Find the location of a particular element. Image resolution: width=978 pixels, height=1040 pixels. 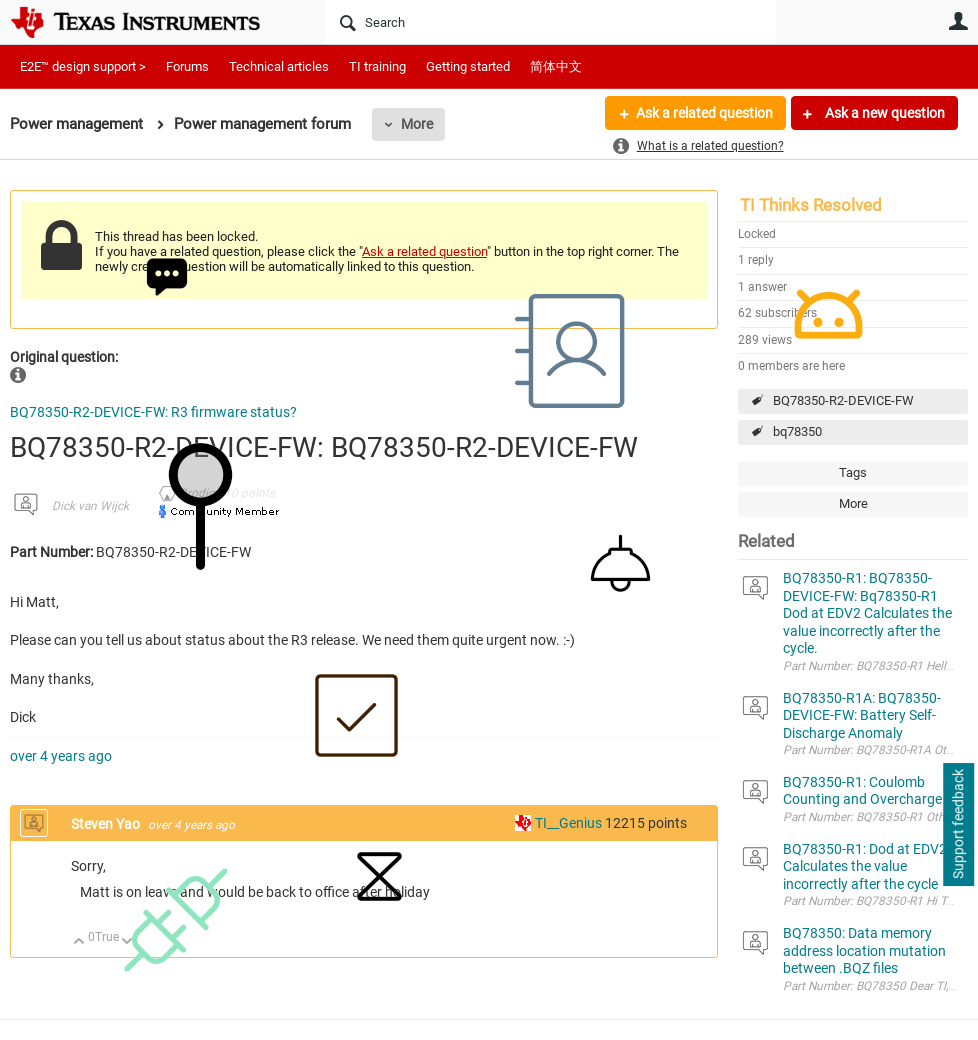

toggle pendant light on/off is located at coordinates (620, 566).